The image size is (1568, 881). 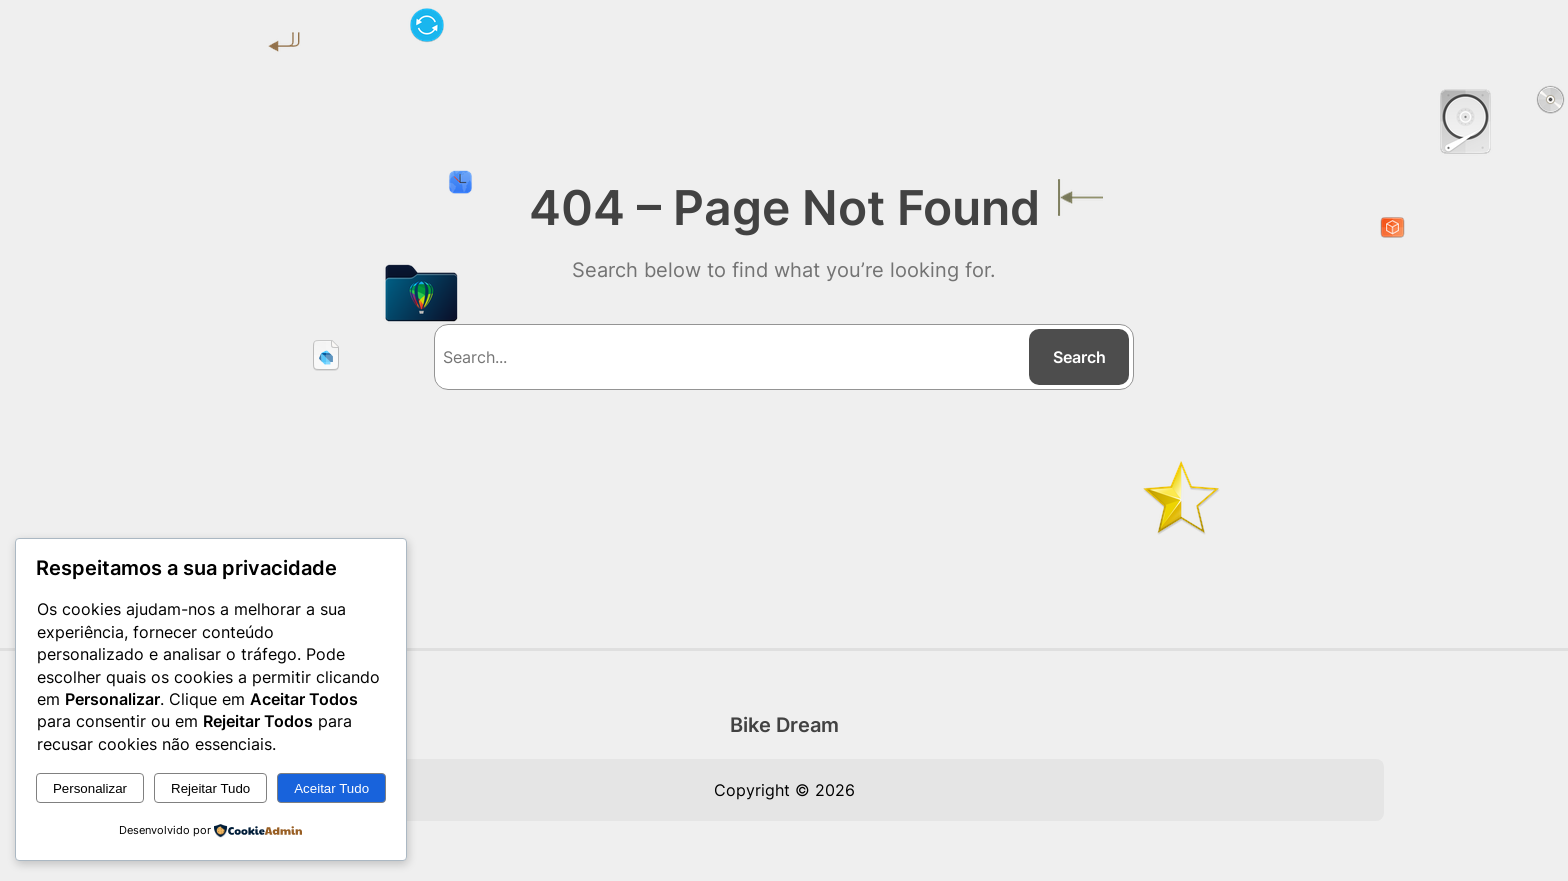 I want to click on configure network time protocol settings, so click(x=460, y=182).